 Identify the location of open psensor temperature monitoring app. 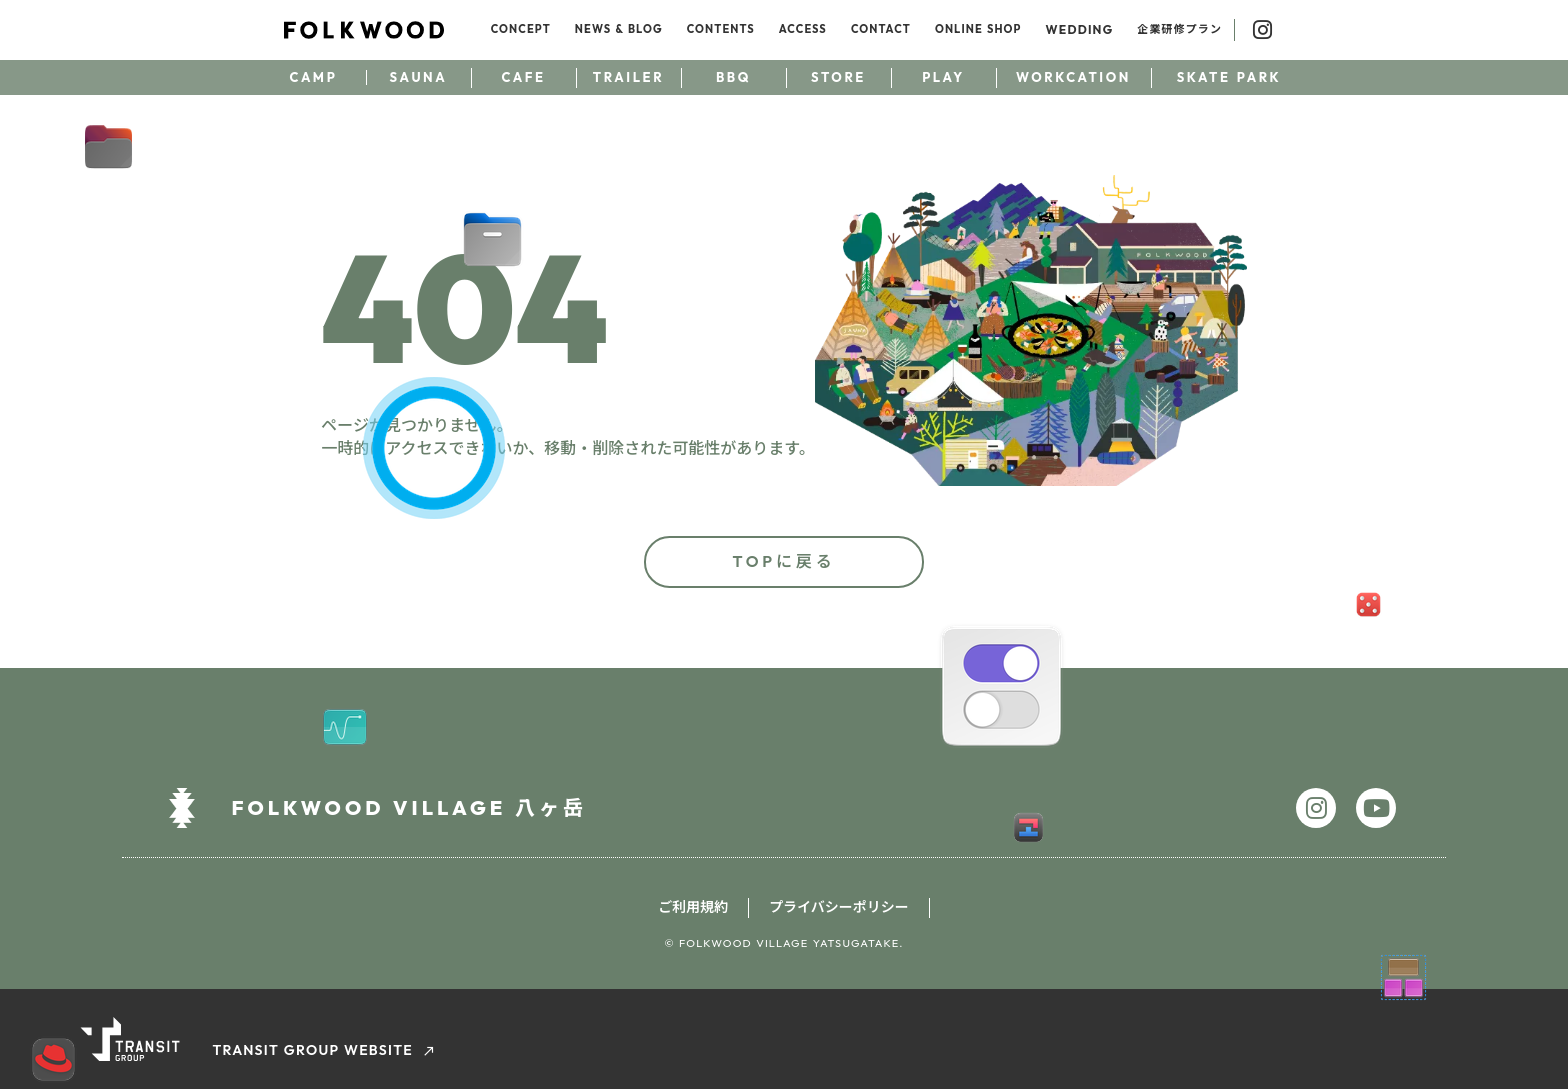
(345, 727).